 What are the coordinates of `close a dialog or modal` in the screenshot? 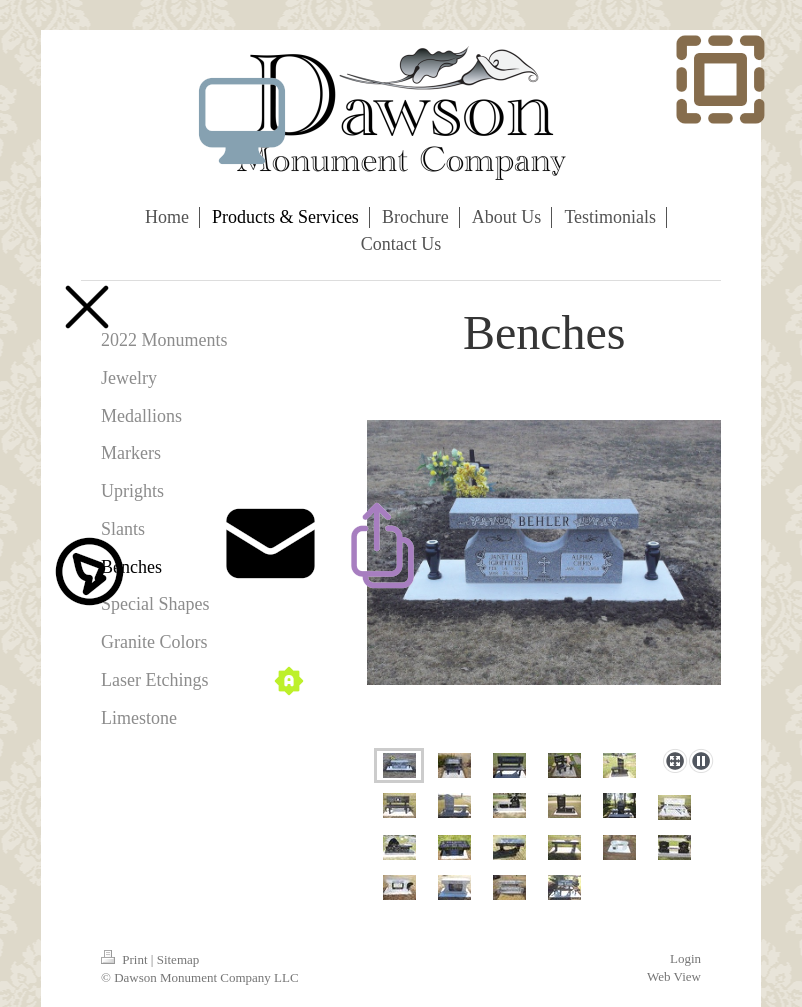 It's located at (87, 307).